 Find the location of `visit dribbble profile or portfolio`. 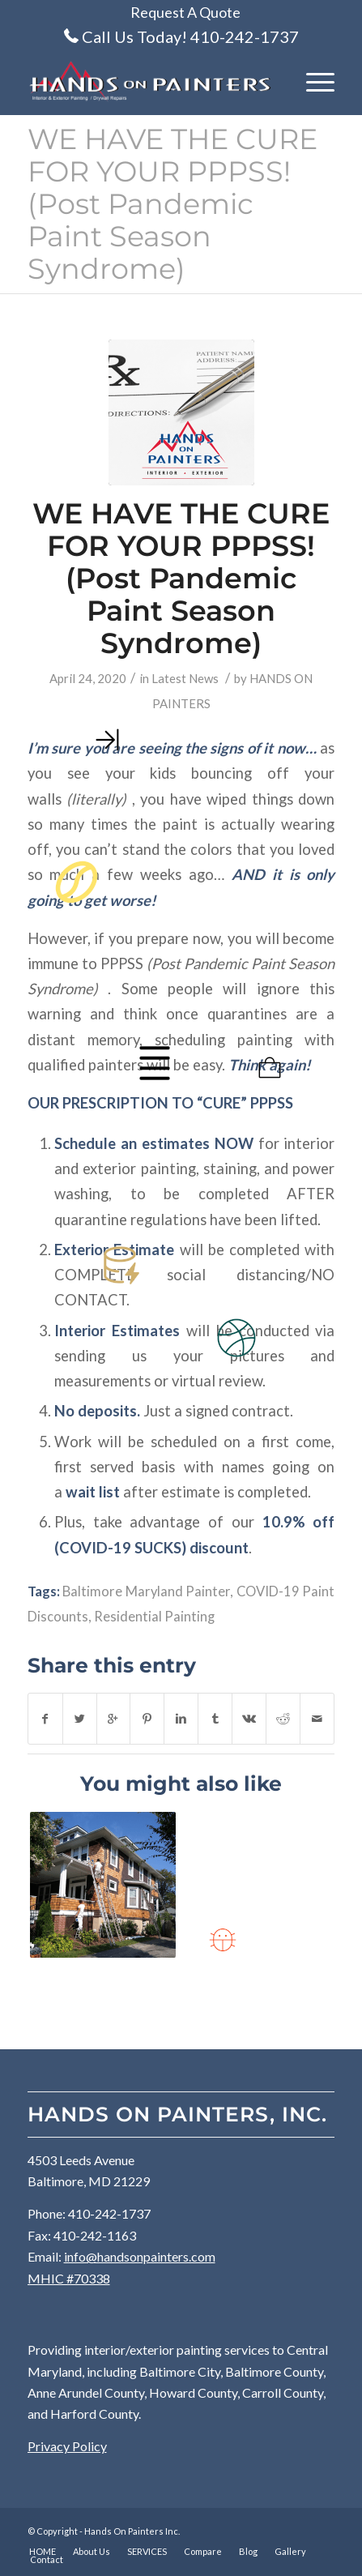

visit dribbble profile or portfolio is located at coordinates (236, 1338).